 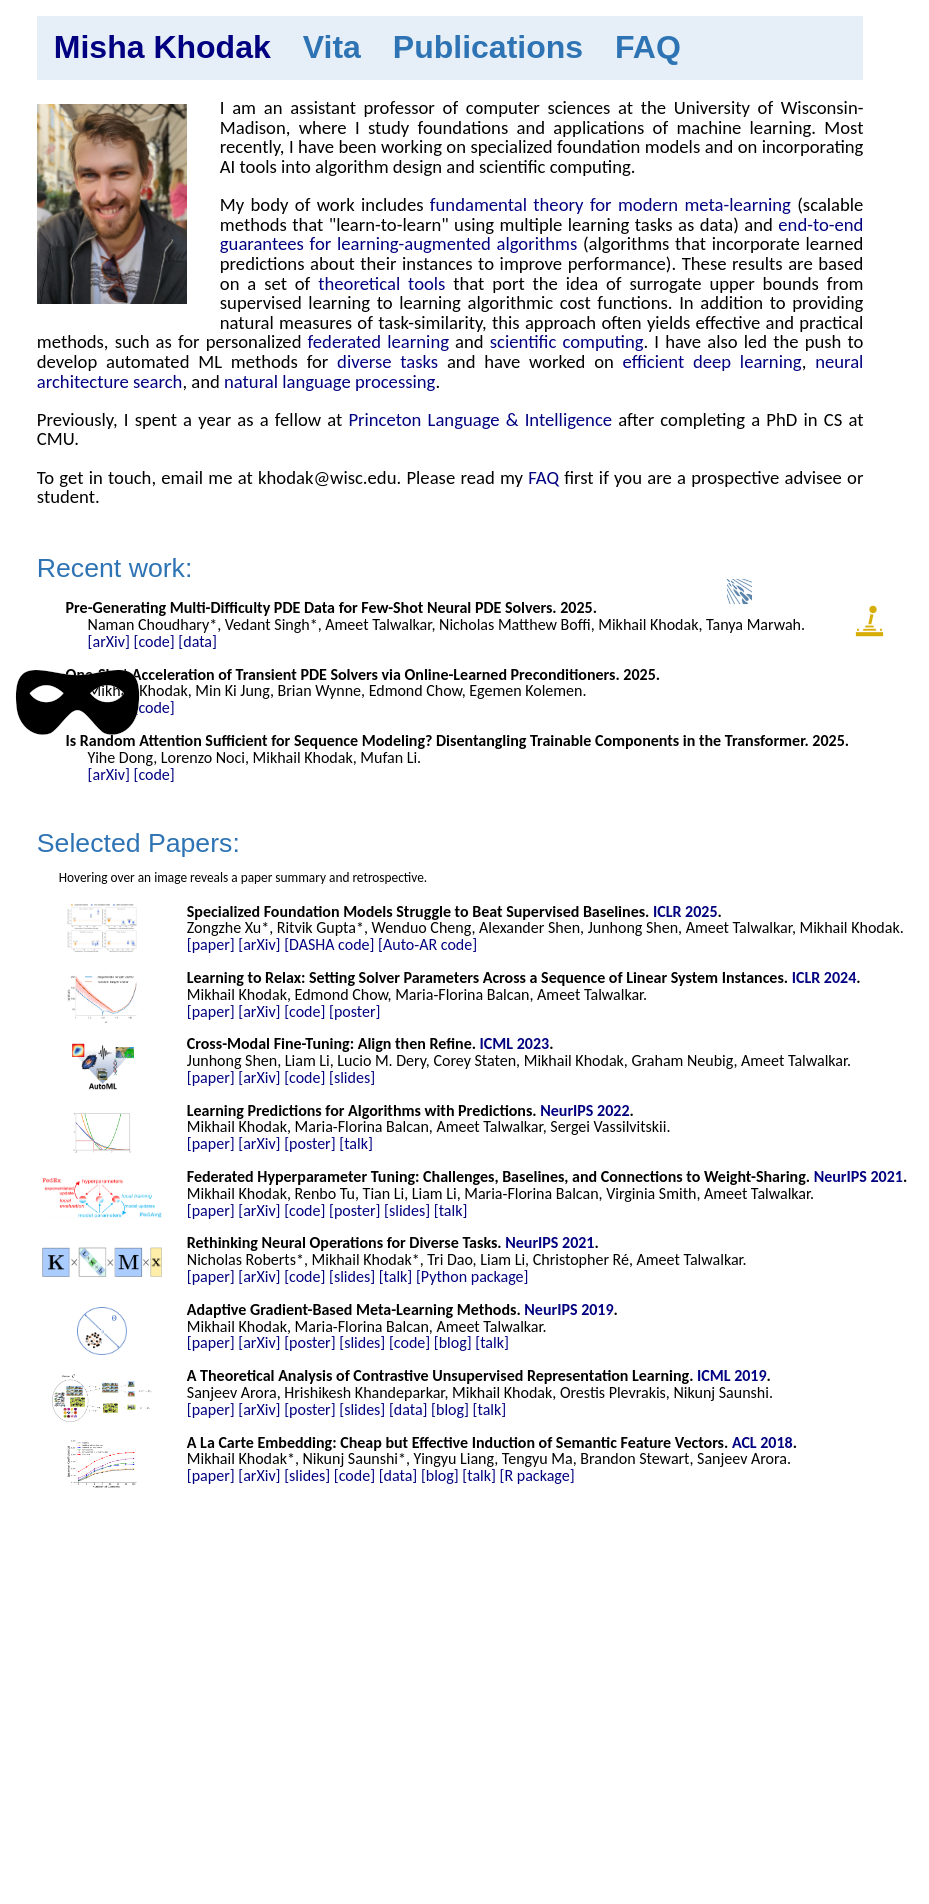 I want to click on enable incognito or private browsing mode, so click(x=77, y=704).